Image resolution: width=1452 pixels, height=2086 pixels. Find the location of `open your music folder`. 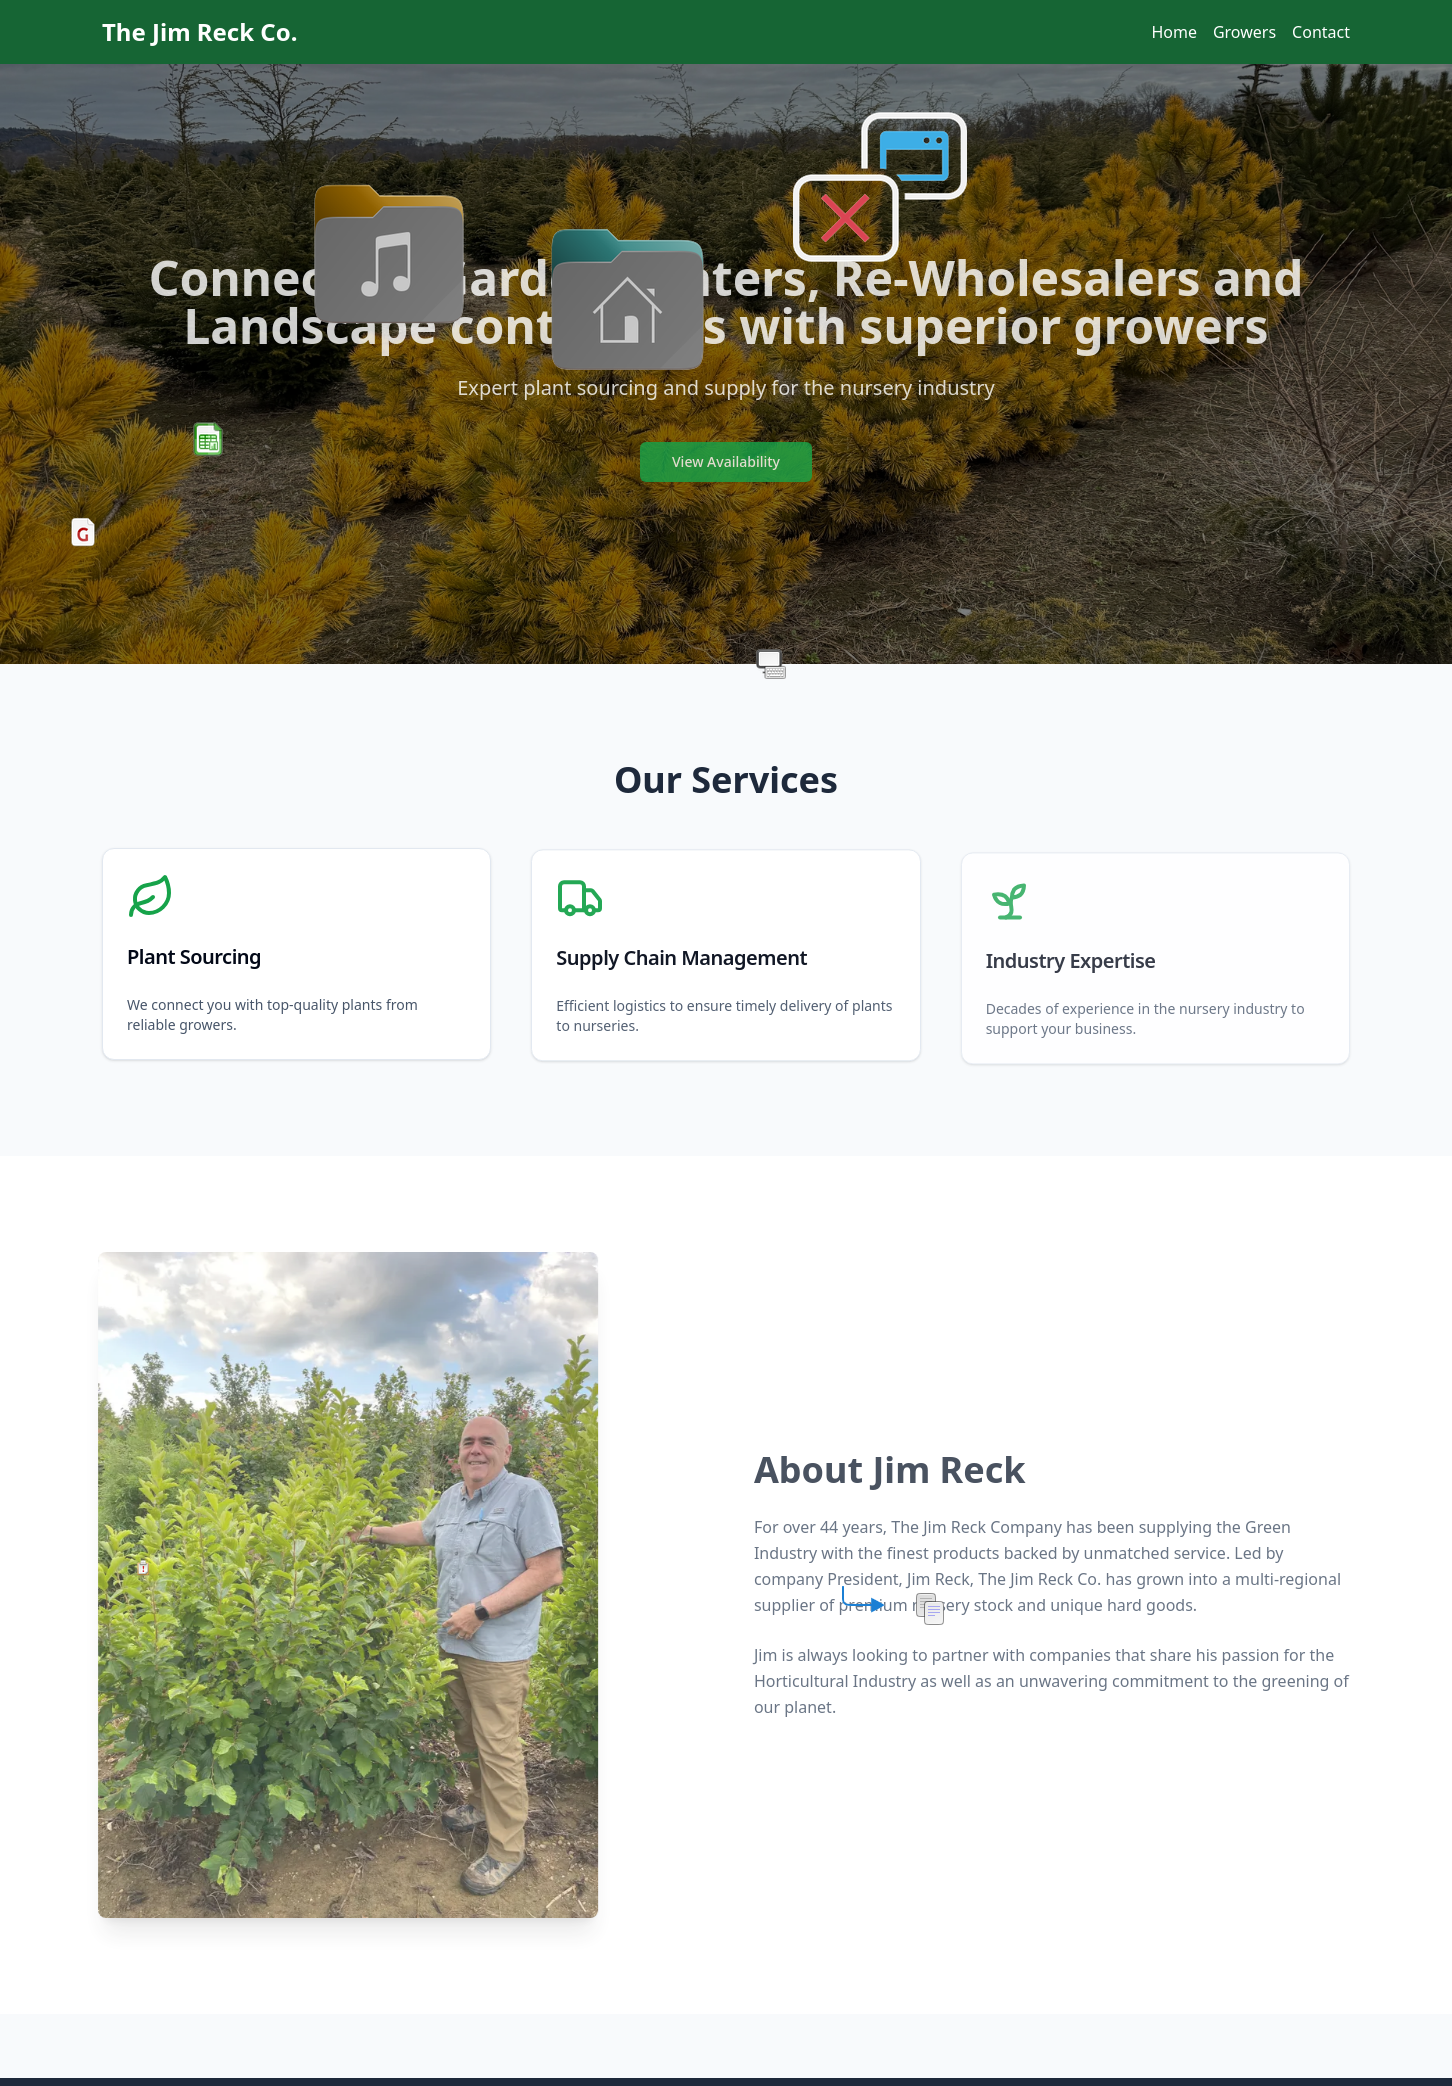

open your music folder is located at coordinates (389, 254).